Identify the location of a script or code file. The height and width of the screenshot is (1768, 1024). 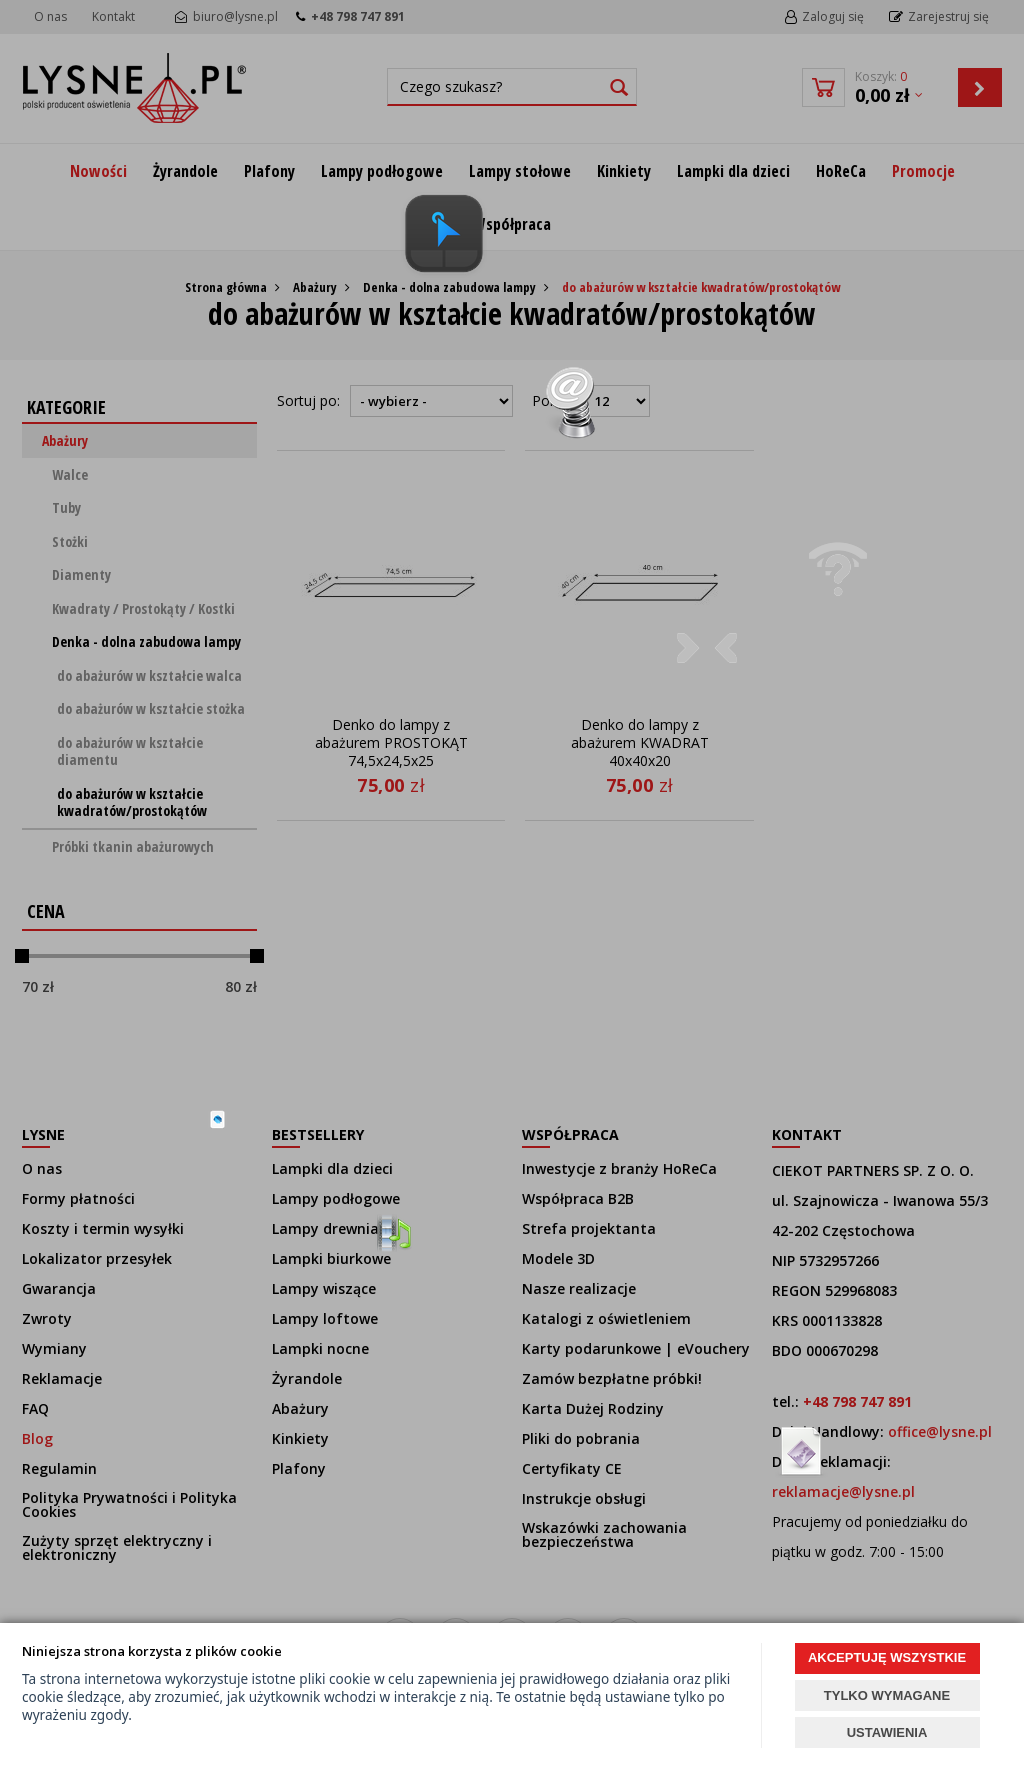
(802, 1451).